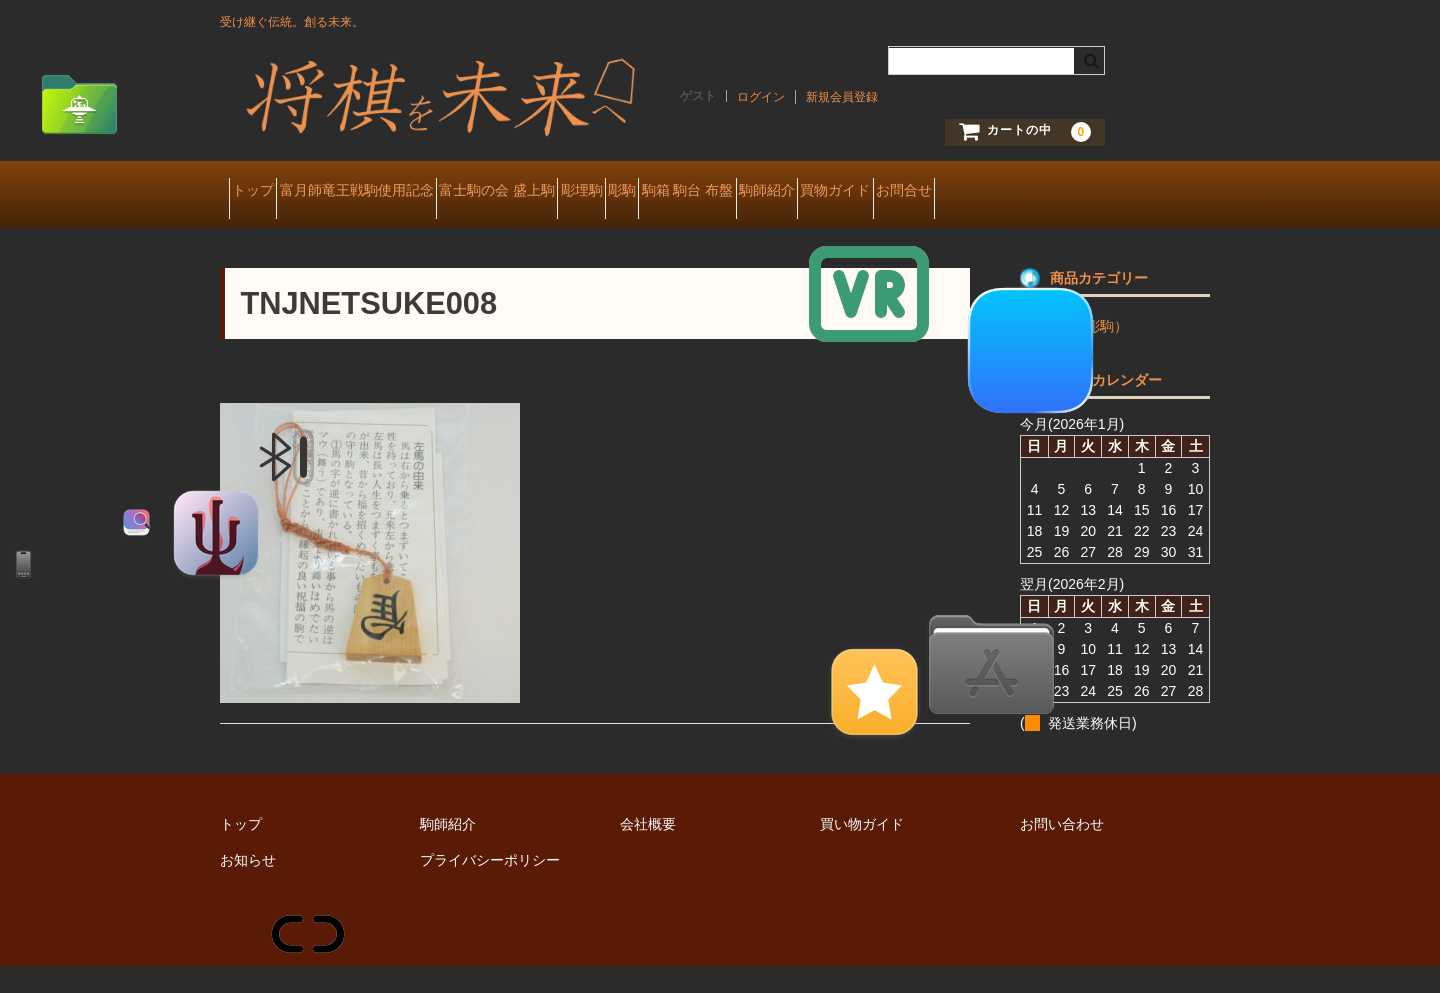 Image resolution: width=1440 pixels, height=993 pixels. What do you see at coordinates (1030, 350) in the screenshot?
I see `blank app icon template for customization` at bounding box center [1030, 350].